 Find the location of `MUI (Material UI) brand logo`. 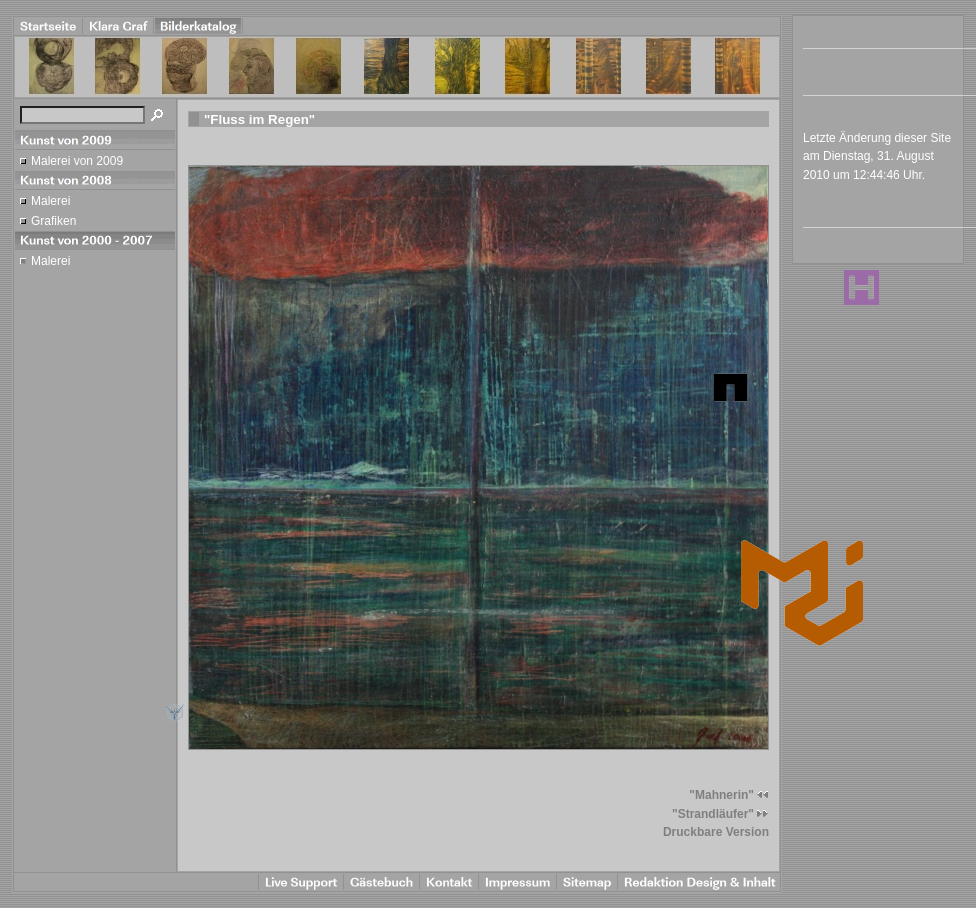

MUI (Material UI) brand logo is located at coordinates (802, 593).